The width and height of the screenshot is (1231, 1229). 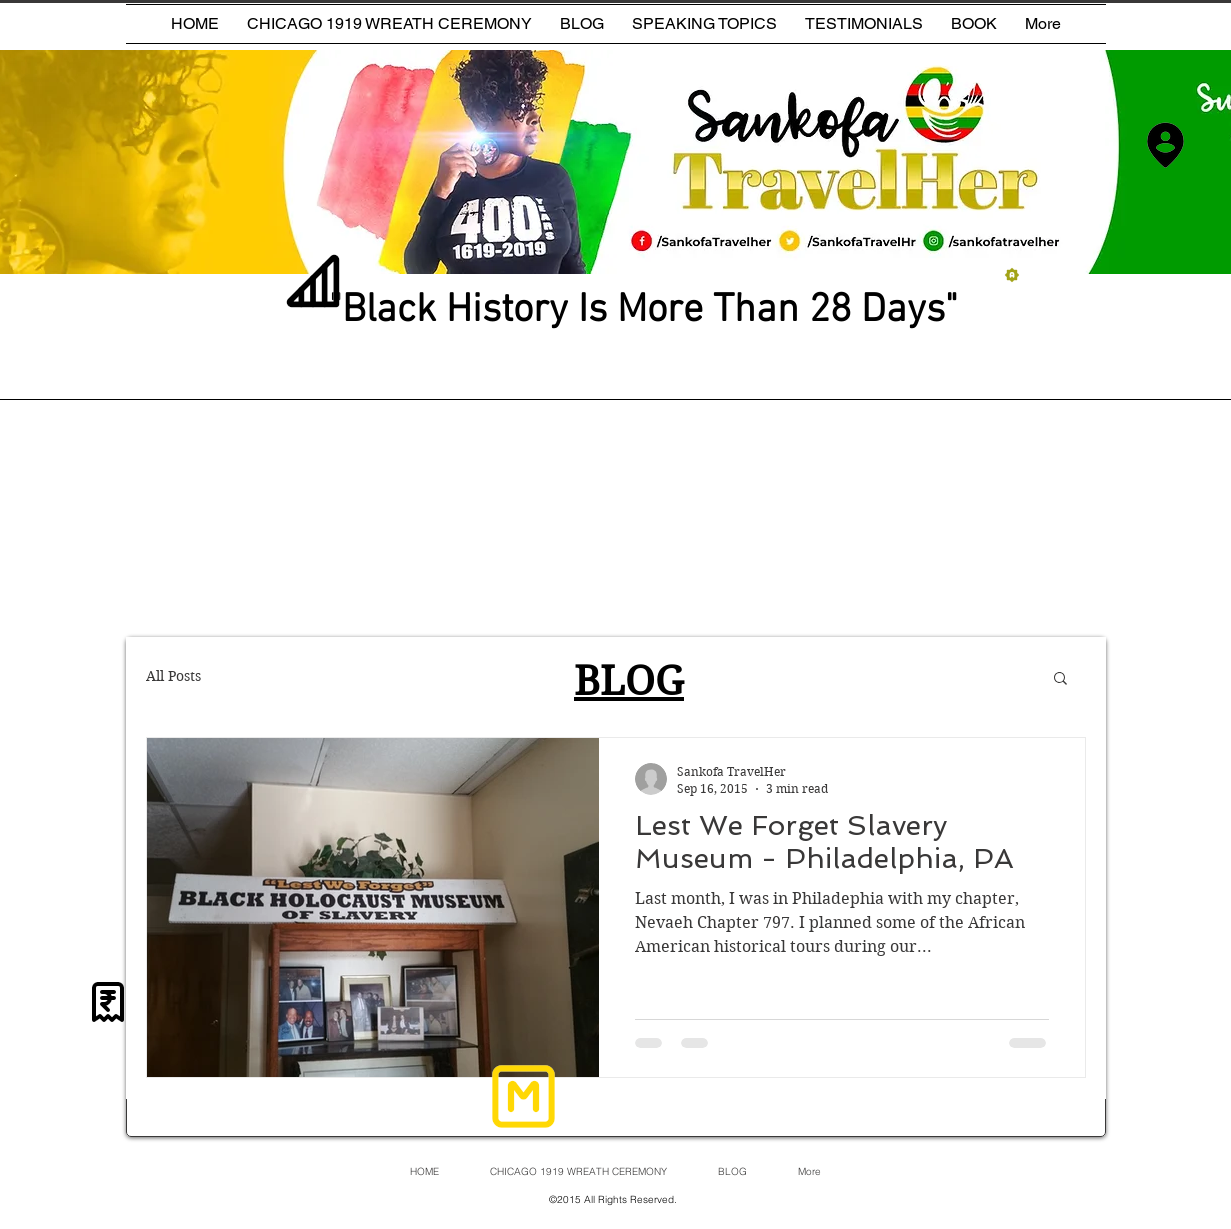 I want to click on enable automatic brightness adjustment, so click(x=1012, y=275).